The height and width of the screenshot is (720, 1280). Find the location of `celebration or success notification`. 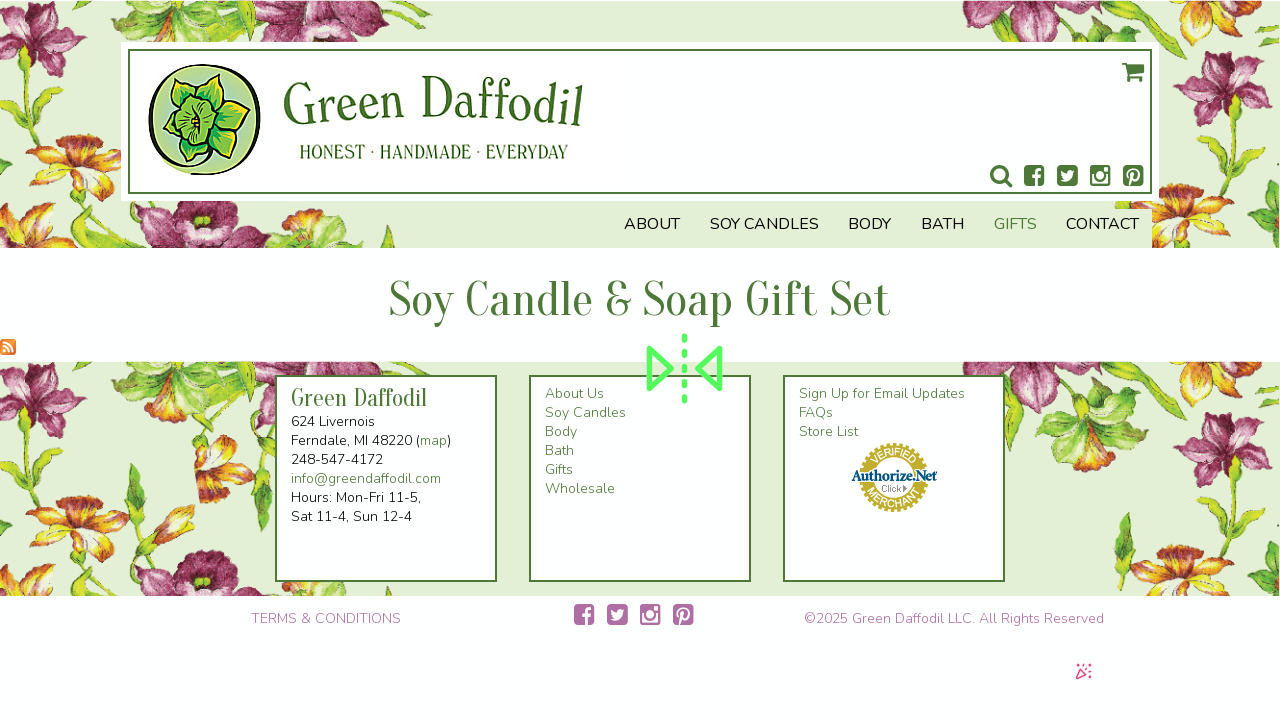

celebration or success notification is located at coordinates (1084, 671).